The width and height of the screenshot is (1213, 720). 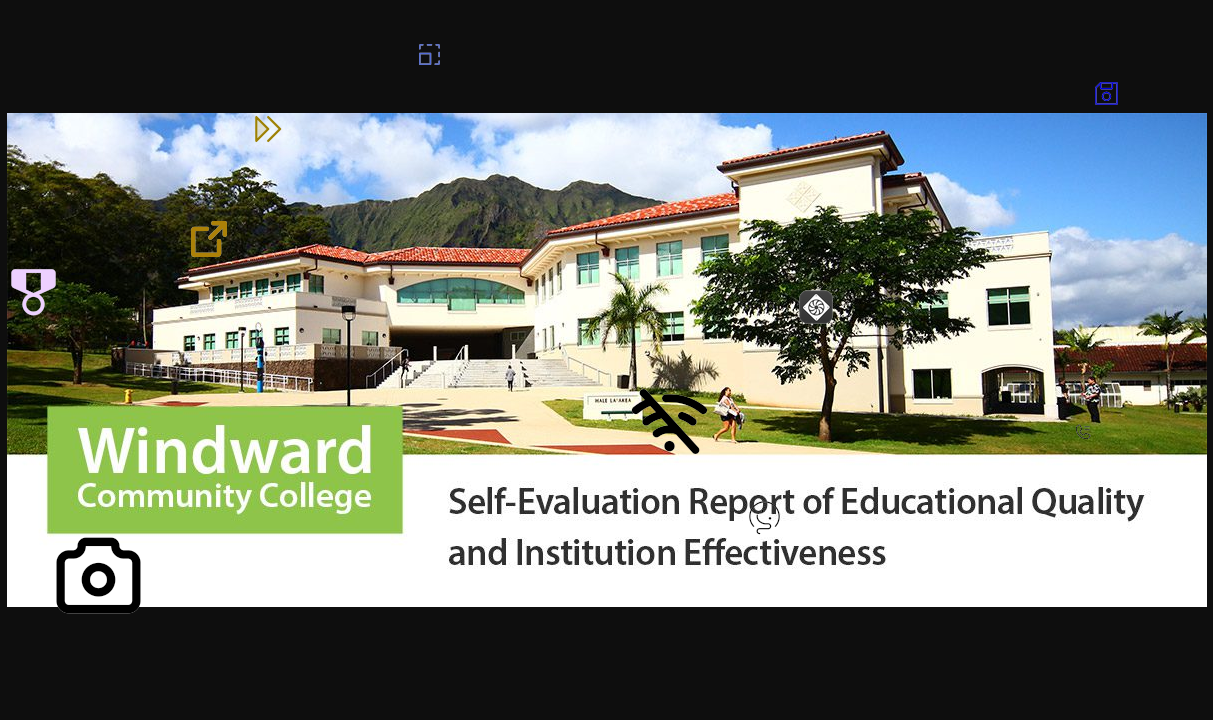 What do you see at coordinates (429, 54) in the screenshot?
I see `resize a window or element` at bounding box center [429, 54].